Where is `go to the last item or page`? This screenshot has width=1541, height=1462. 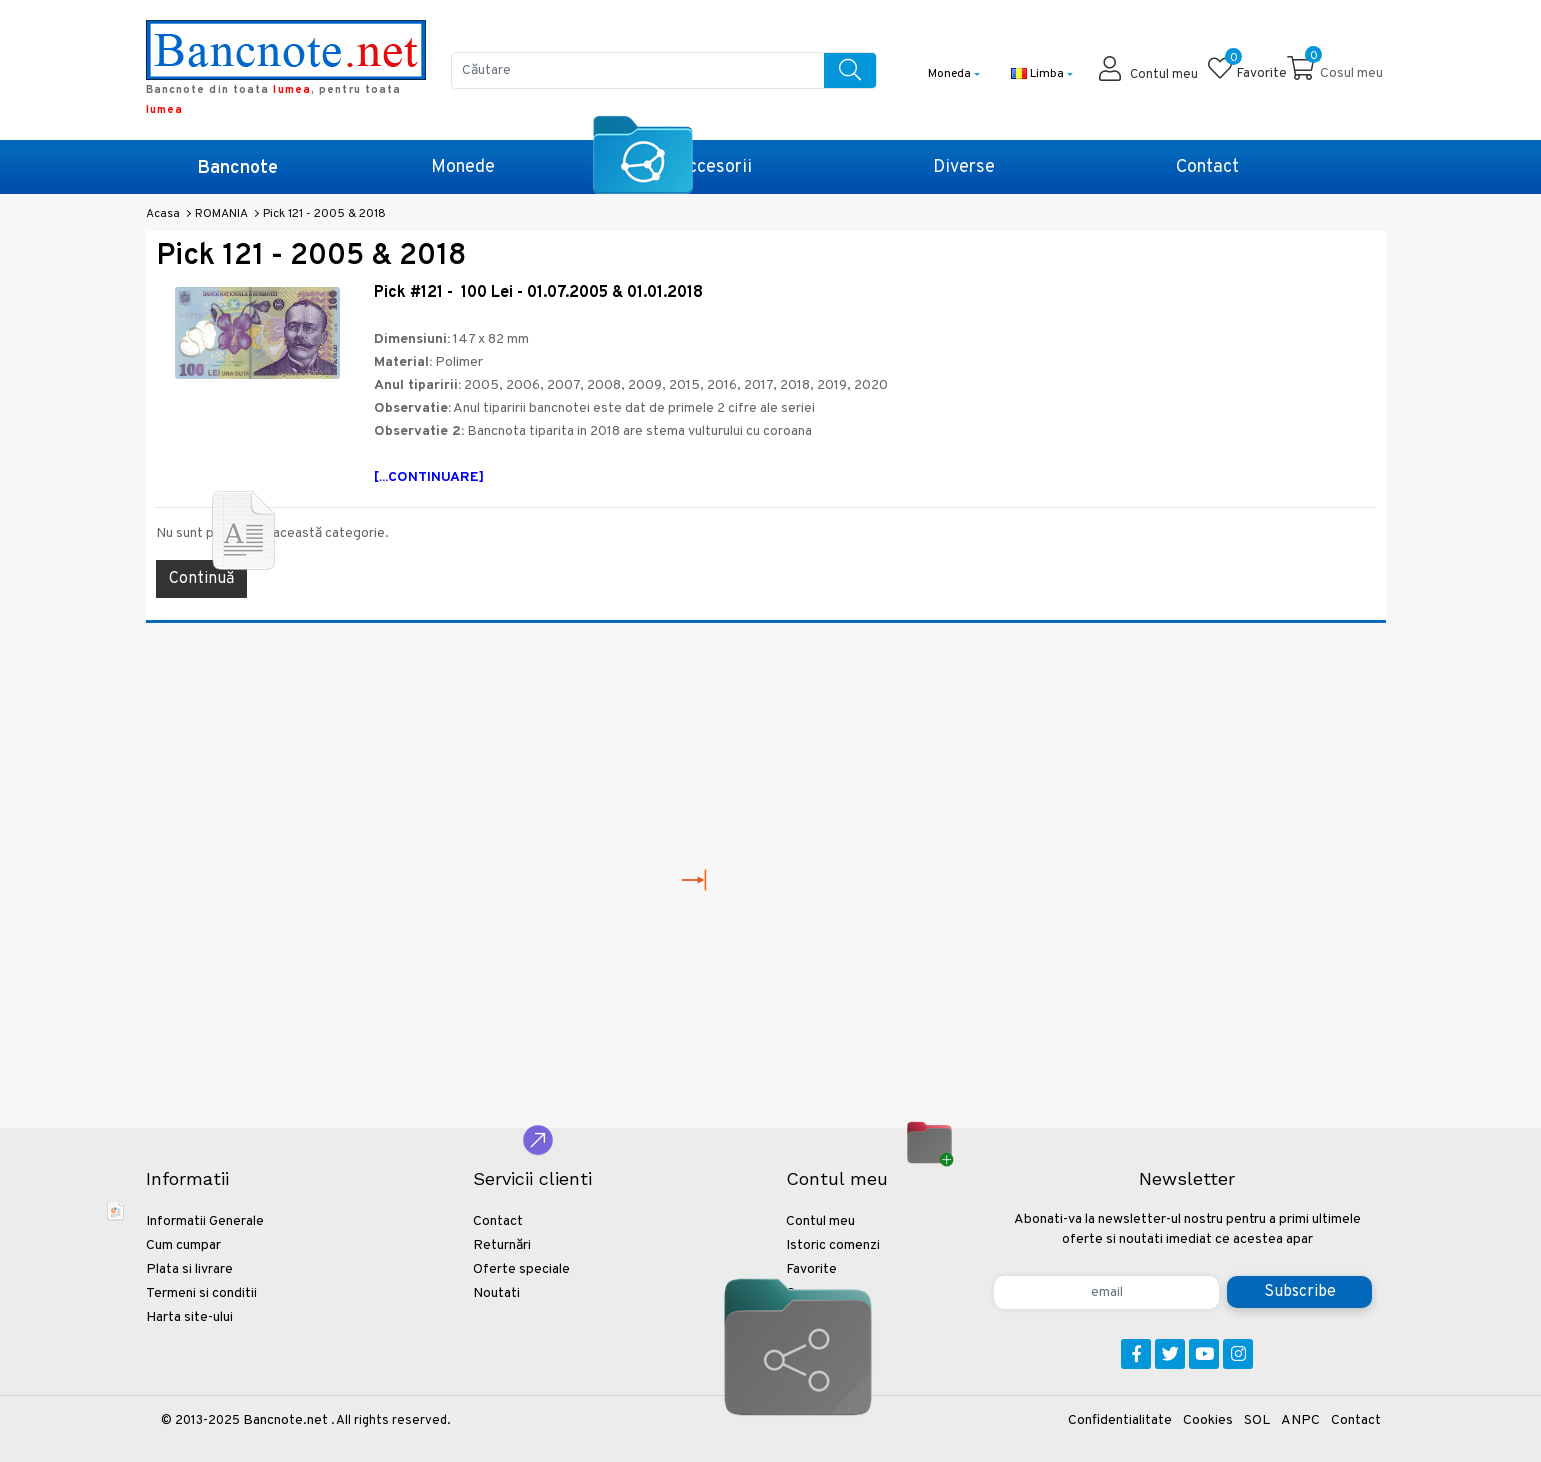 go to the last item or page is located at coordinates (694, 880).